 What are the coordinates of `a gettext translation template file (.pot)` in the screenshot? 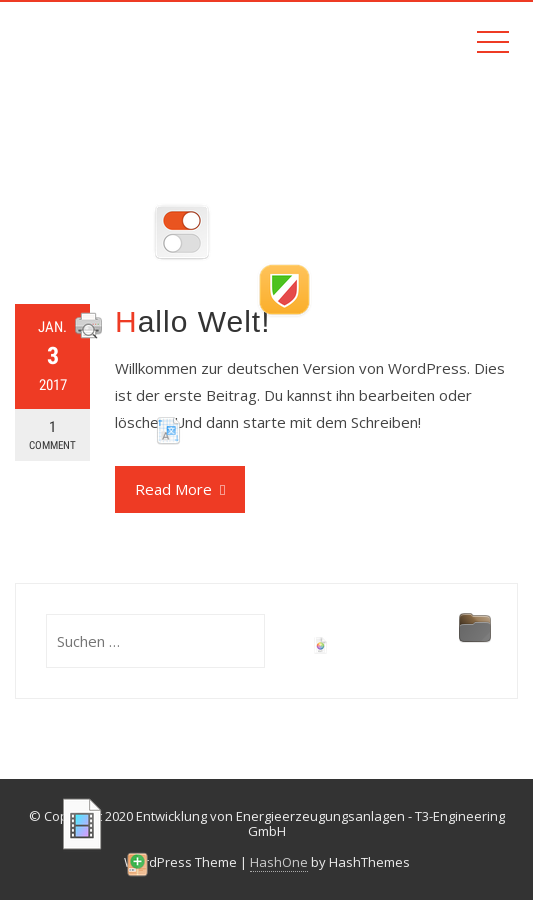 It's located at (168, 430).